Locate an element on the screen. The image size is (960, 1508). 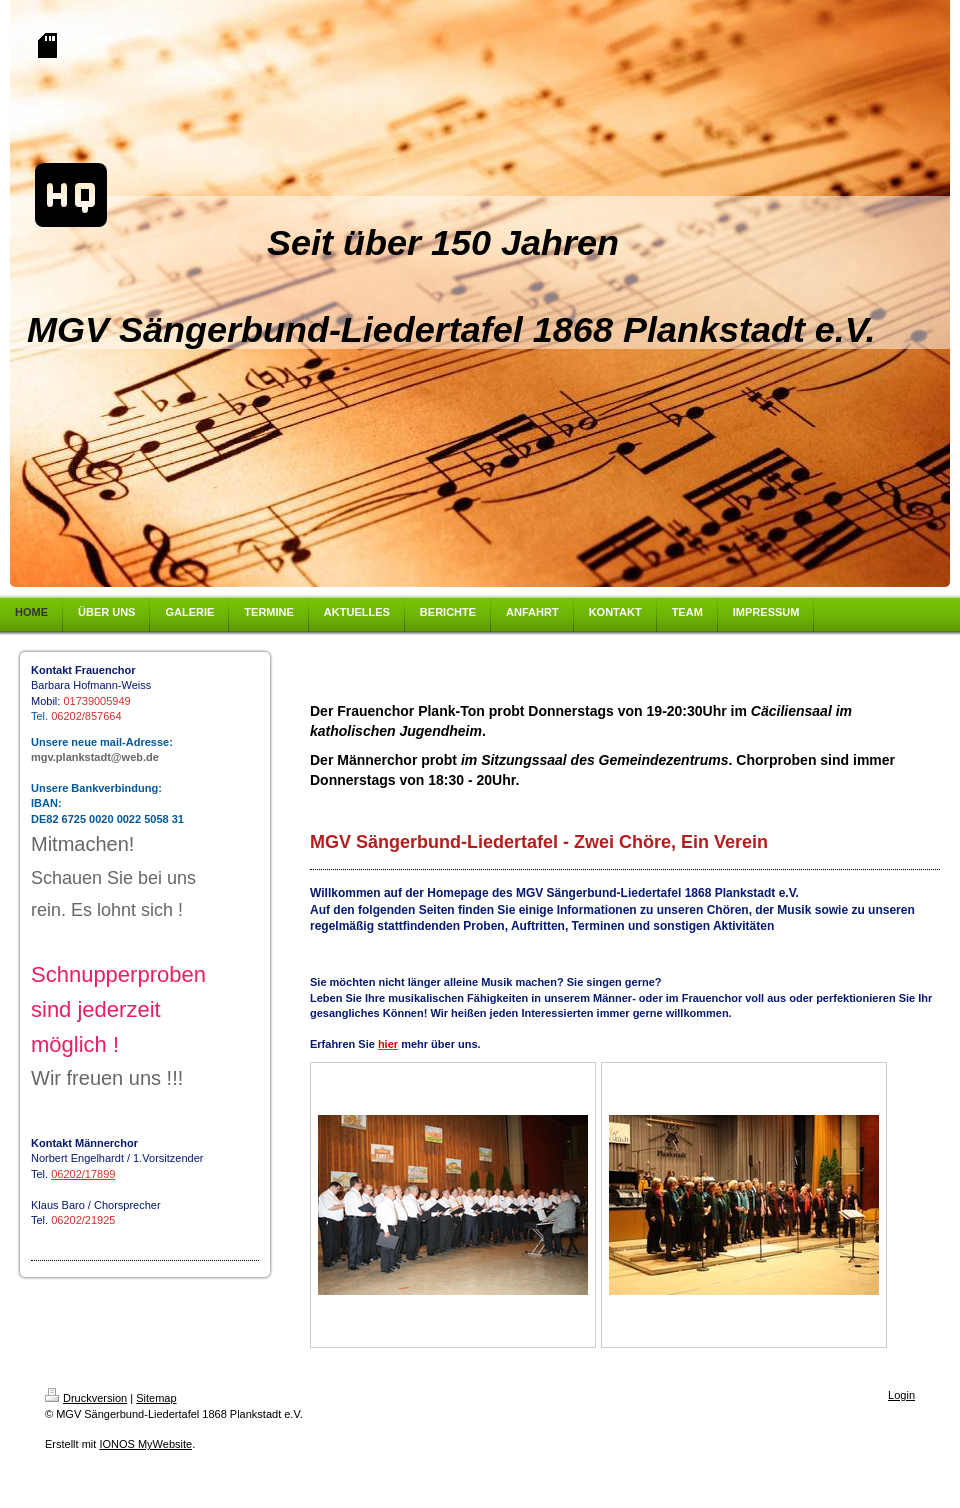
access sd card storage is located at coordinates (47, 45).